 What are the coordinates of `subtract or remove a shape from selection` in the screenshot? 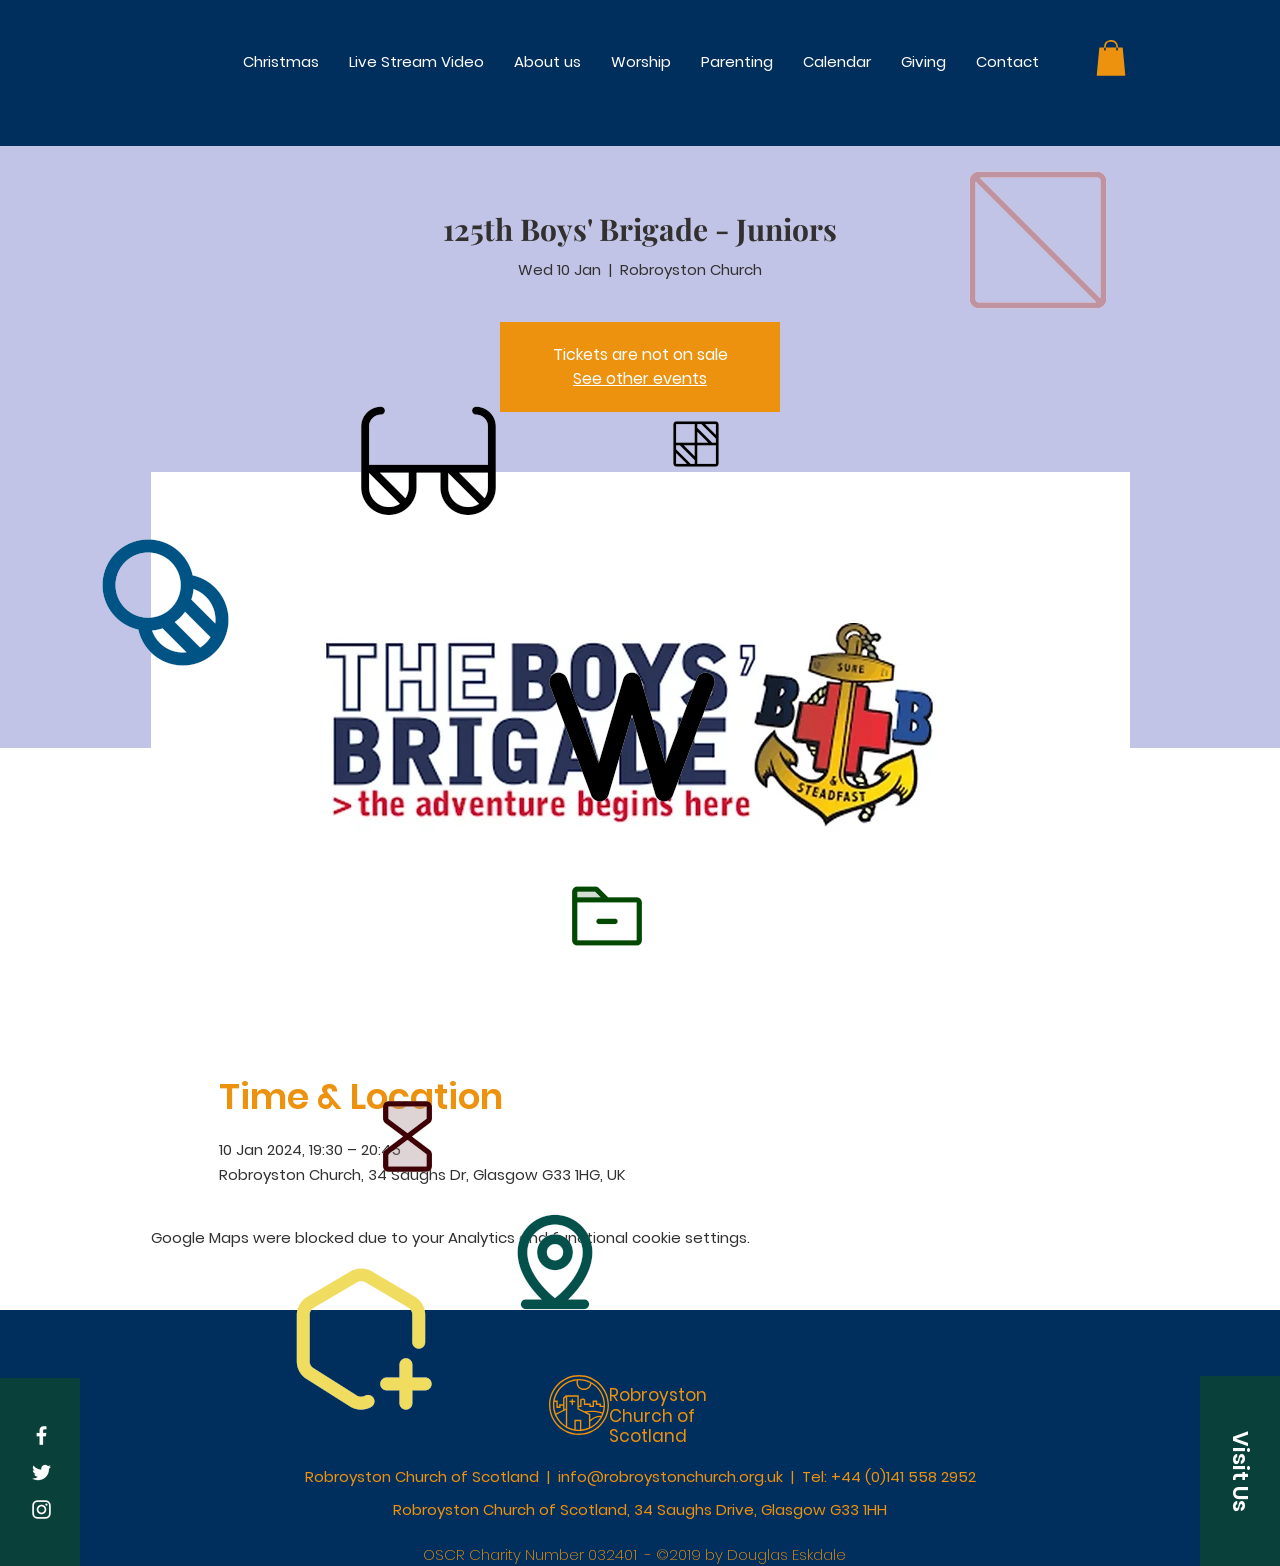 It's located at (165, 602).